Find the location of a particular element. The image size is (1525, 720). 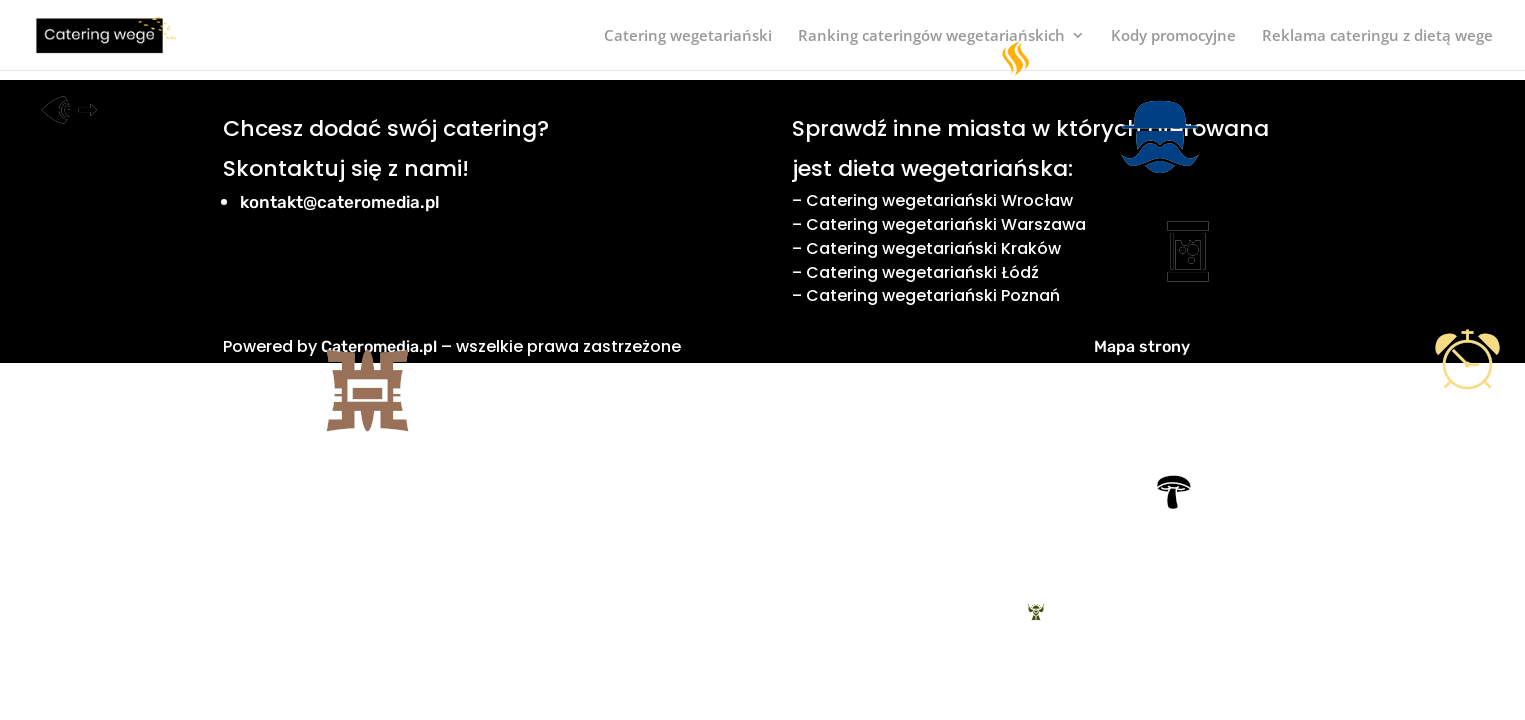

mushroom ingredient or item in a game inventory is located at coordinates (1174, 492).